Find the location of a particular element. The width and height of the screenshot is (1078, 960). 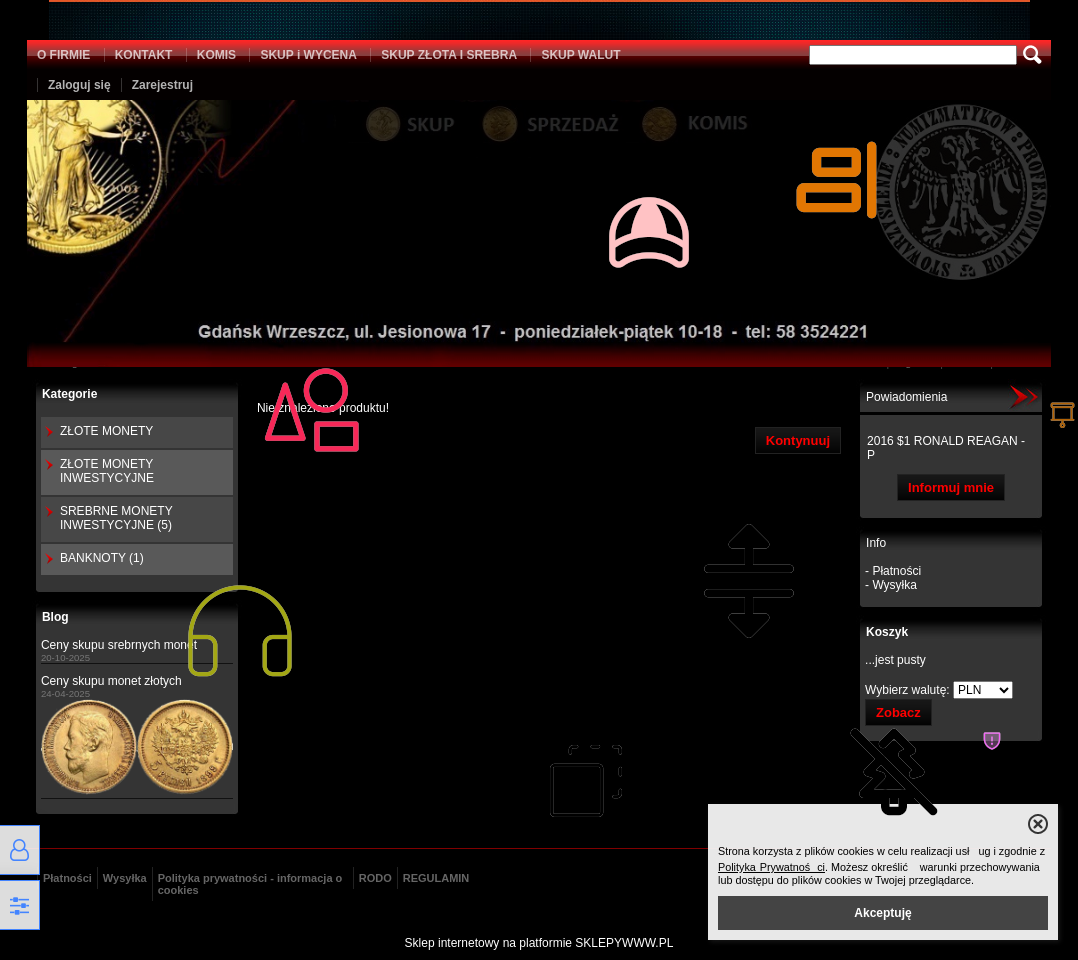

disable holiday or seasonal theme is located at coordinates (894, 772).